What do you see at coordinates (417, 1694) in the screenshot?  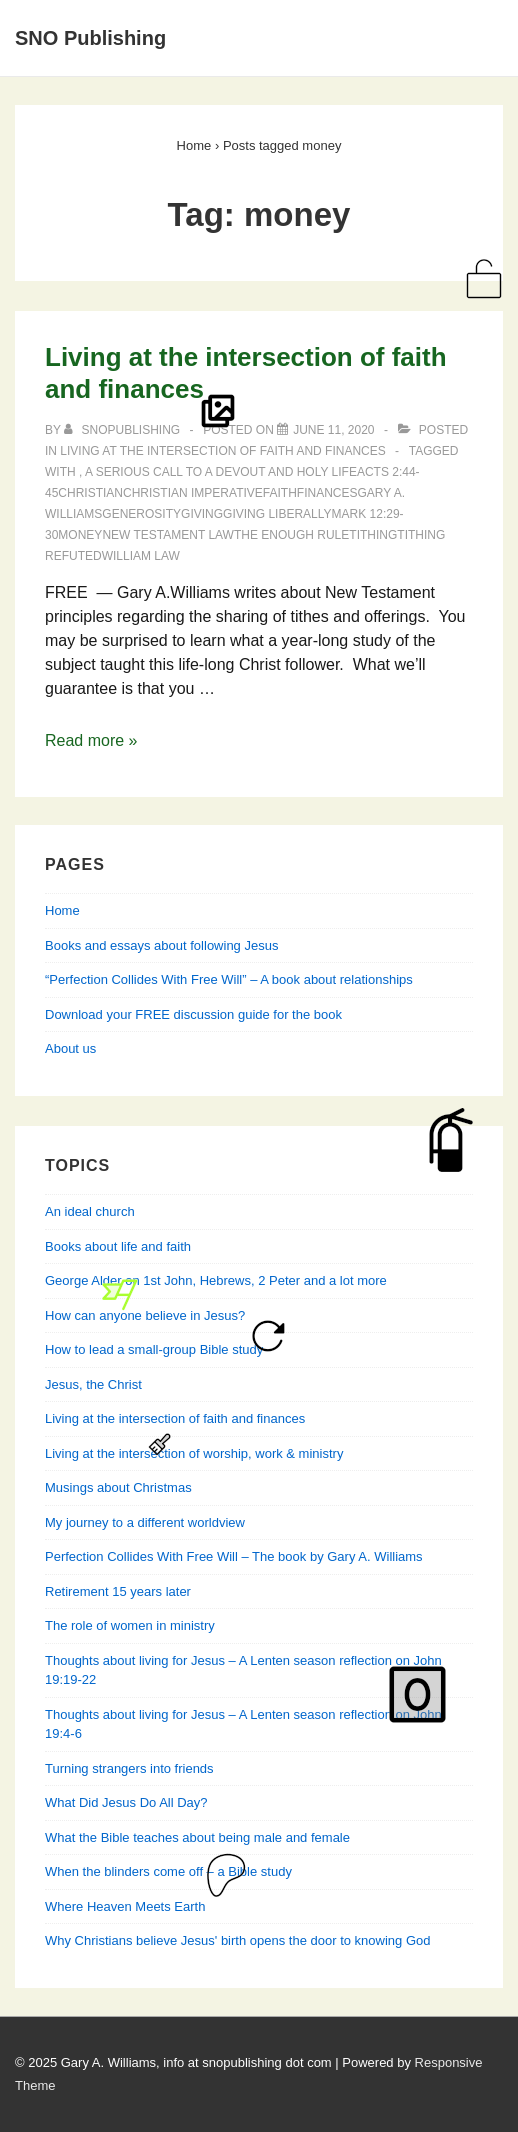 I see `indicates the number zero in a numeric input or display` at bounding box center [417, 1694].